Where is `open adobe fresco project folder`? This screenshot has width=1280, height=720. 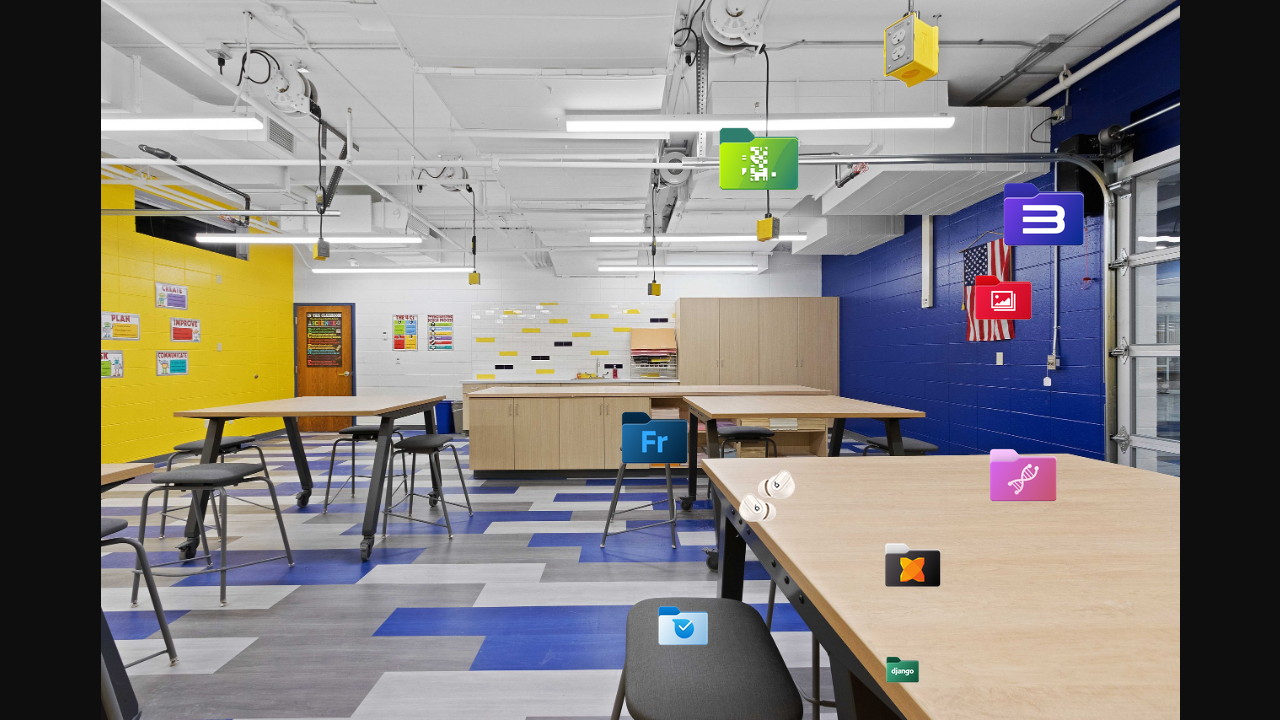 open adobe fresco project folder is located at coordinates (654, 439).